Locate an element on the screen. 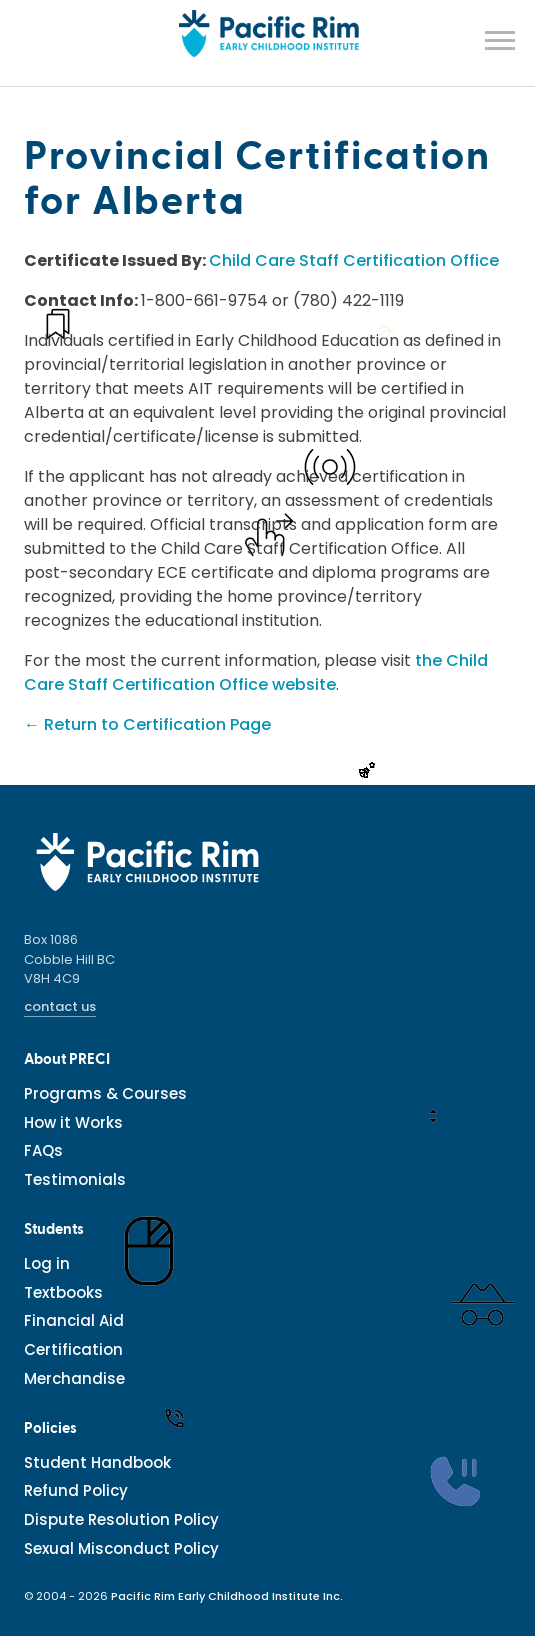 This screenshot has height=1636, width=535. indicates an active phone call in progress is located at coordinates (174, 1418).